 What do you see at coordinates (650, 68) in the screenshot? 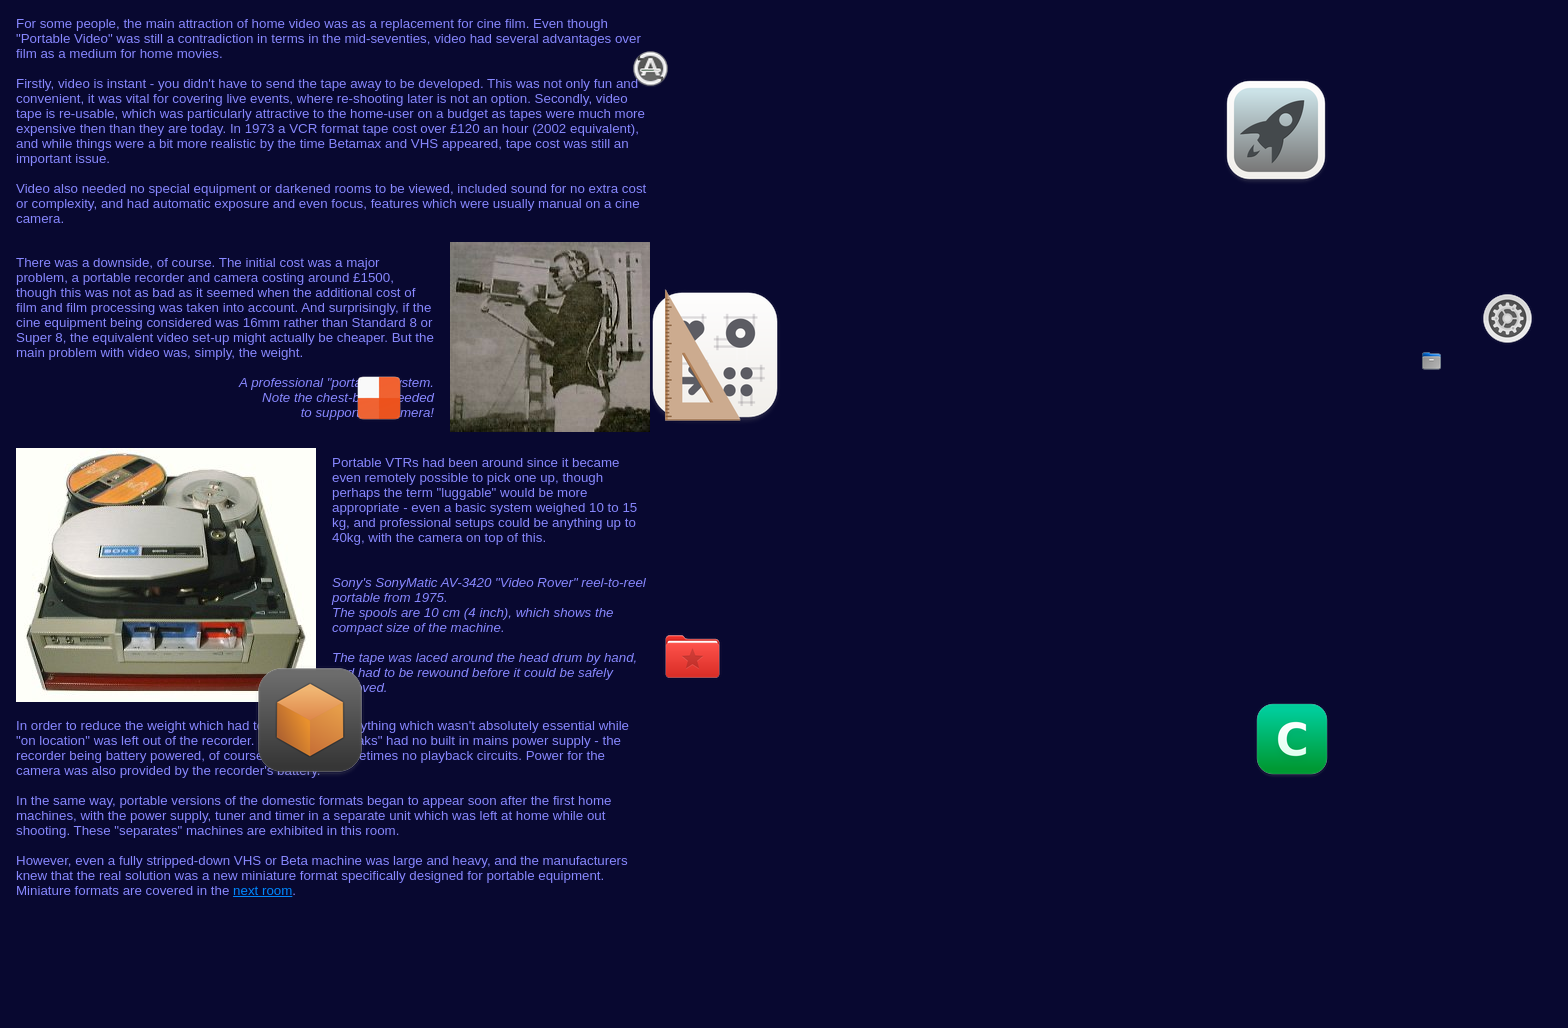
I see `open the software updater application` at bounding box center [650, 68].